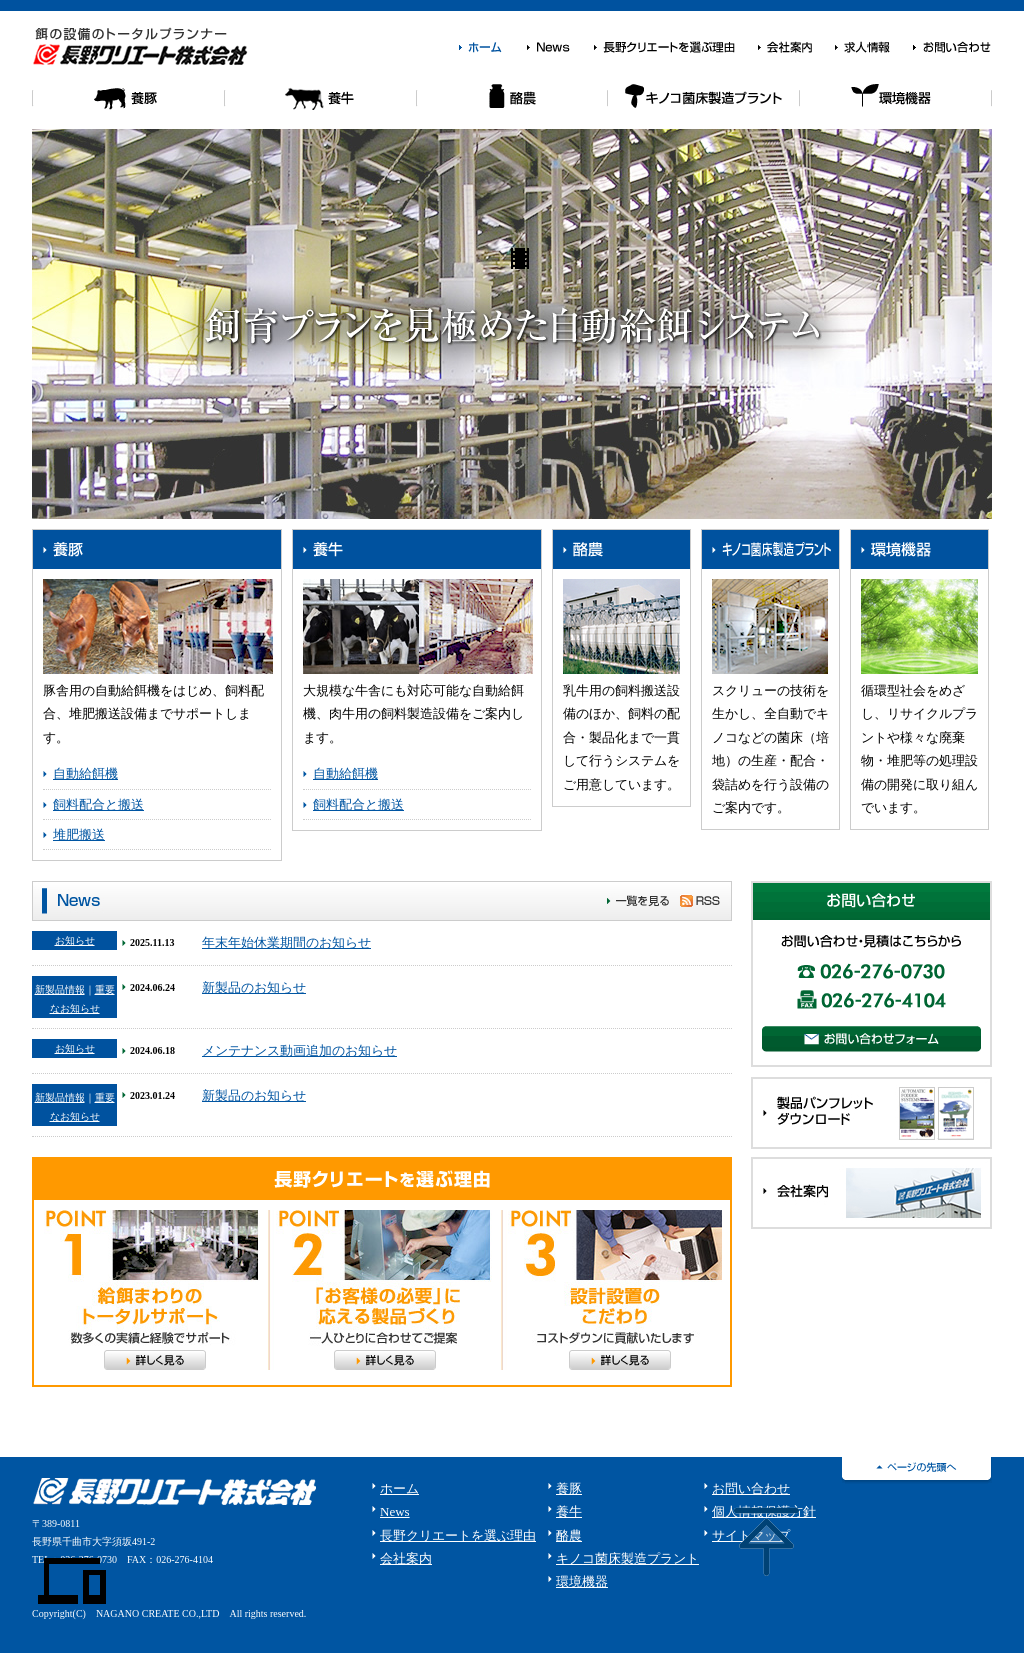  Describe the element at coordinates (72, 1581) in the screenshot. I see `view connected devices` at that location.